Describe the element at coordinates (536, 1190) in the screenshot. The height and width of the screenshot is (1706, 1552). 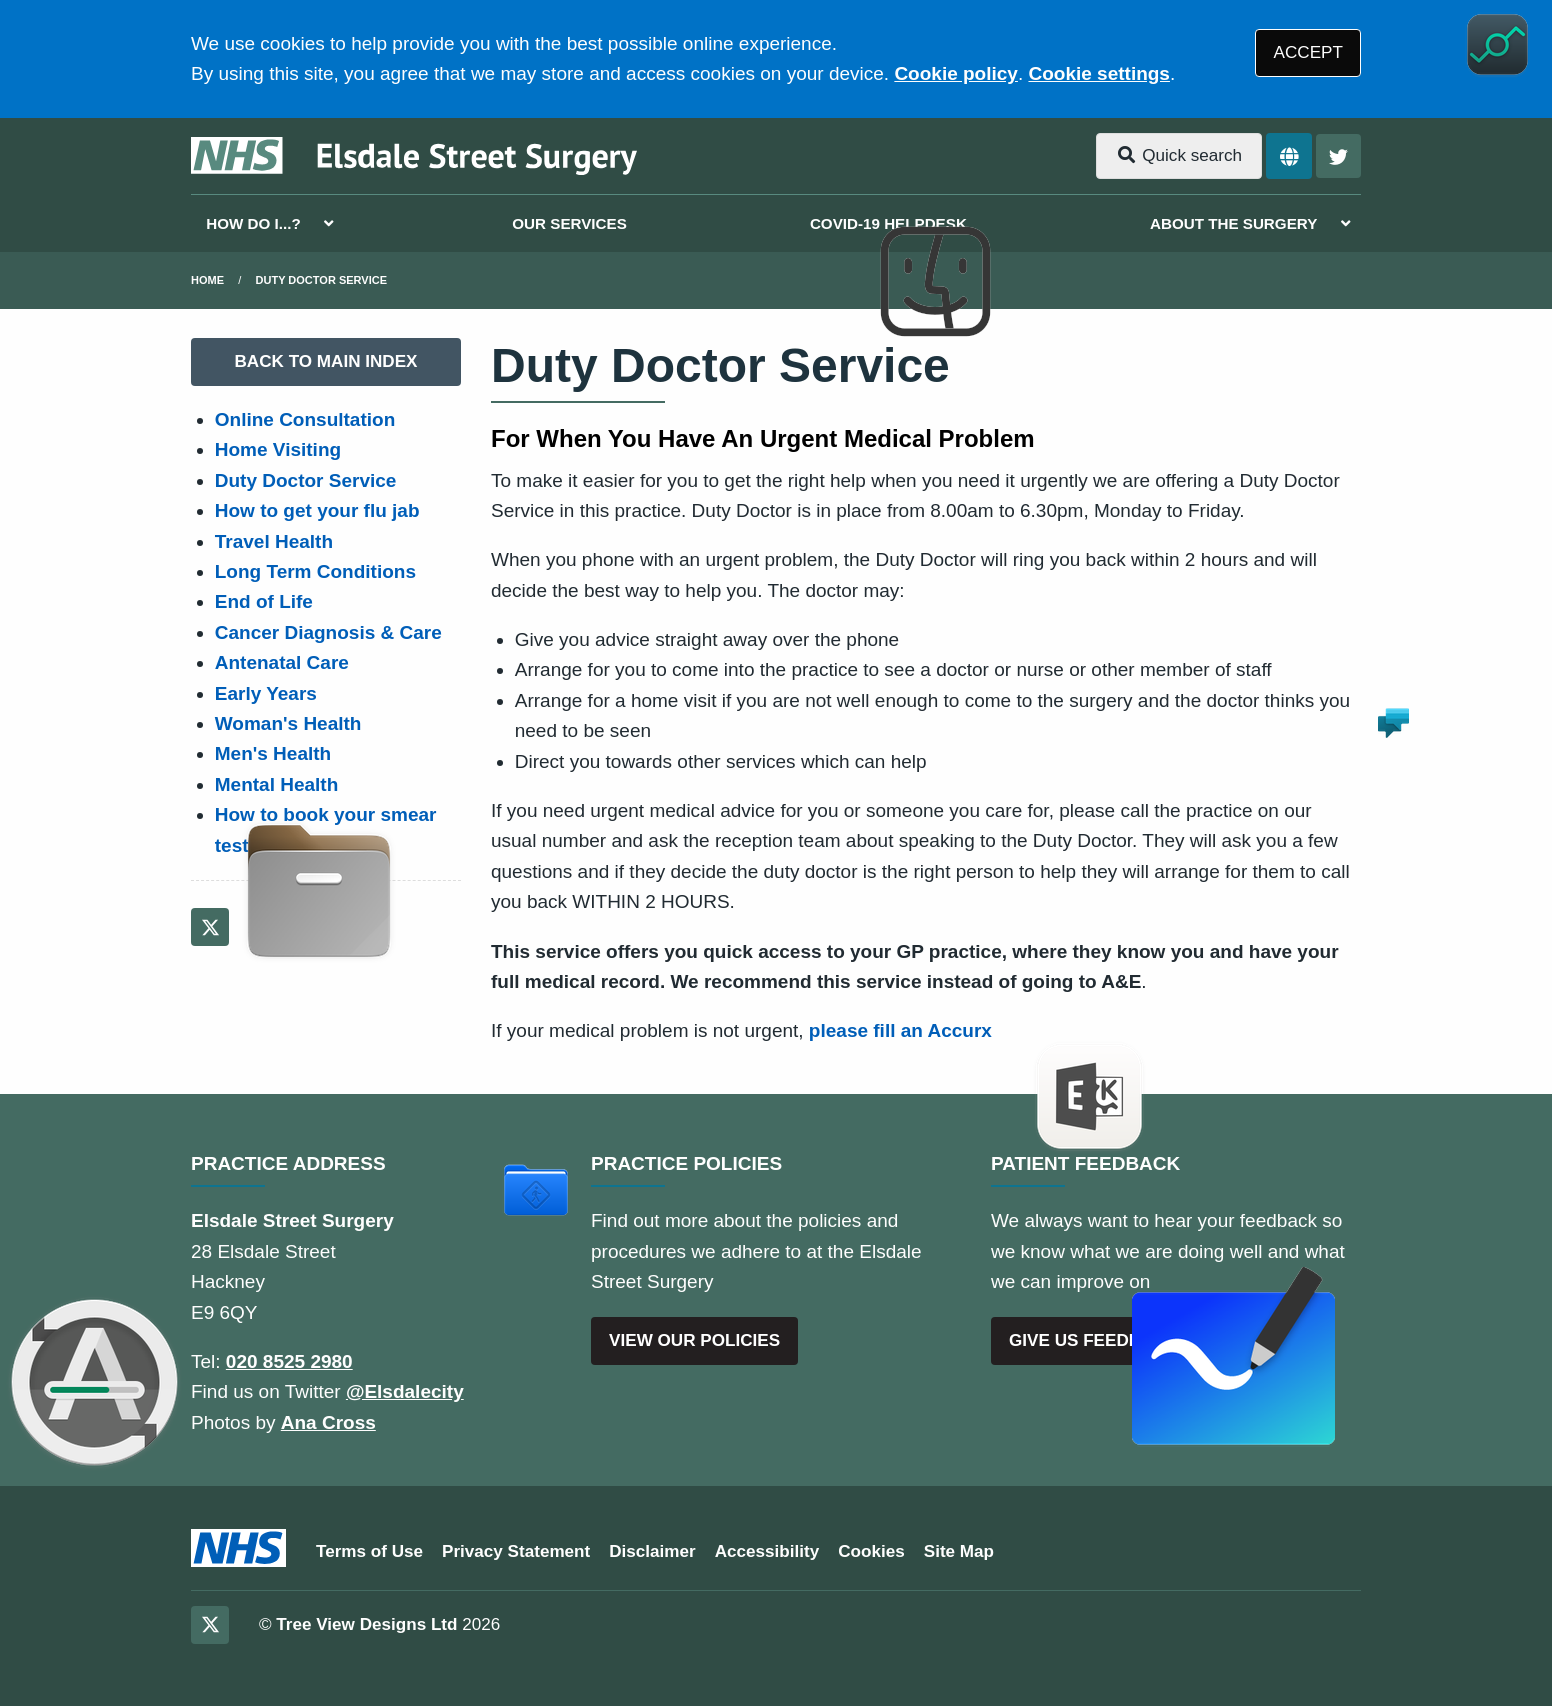
I see `access your public folder` at that location.